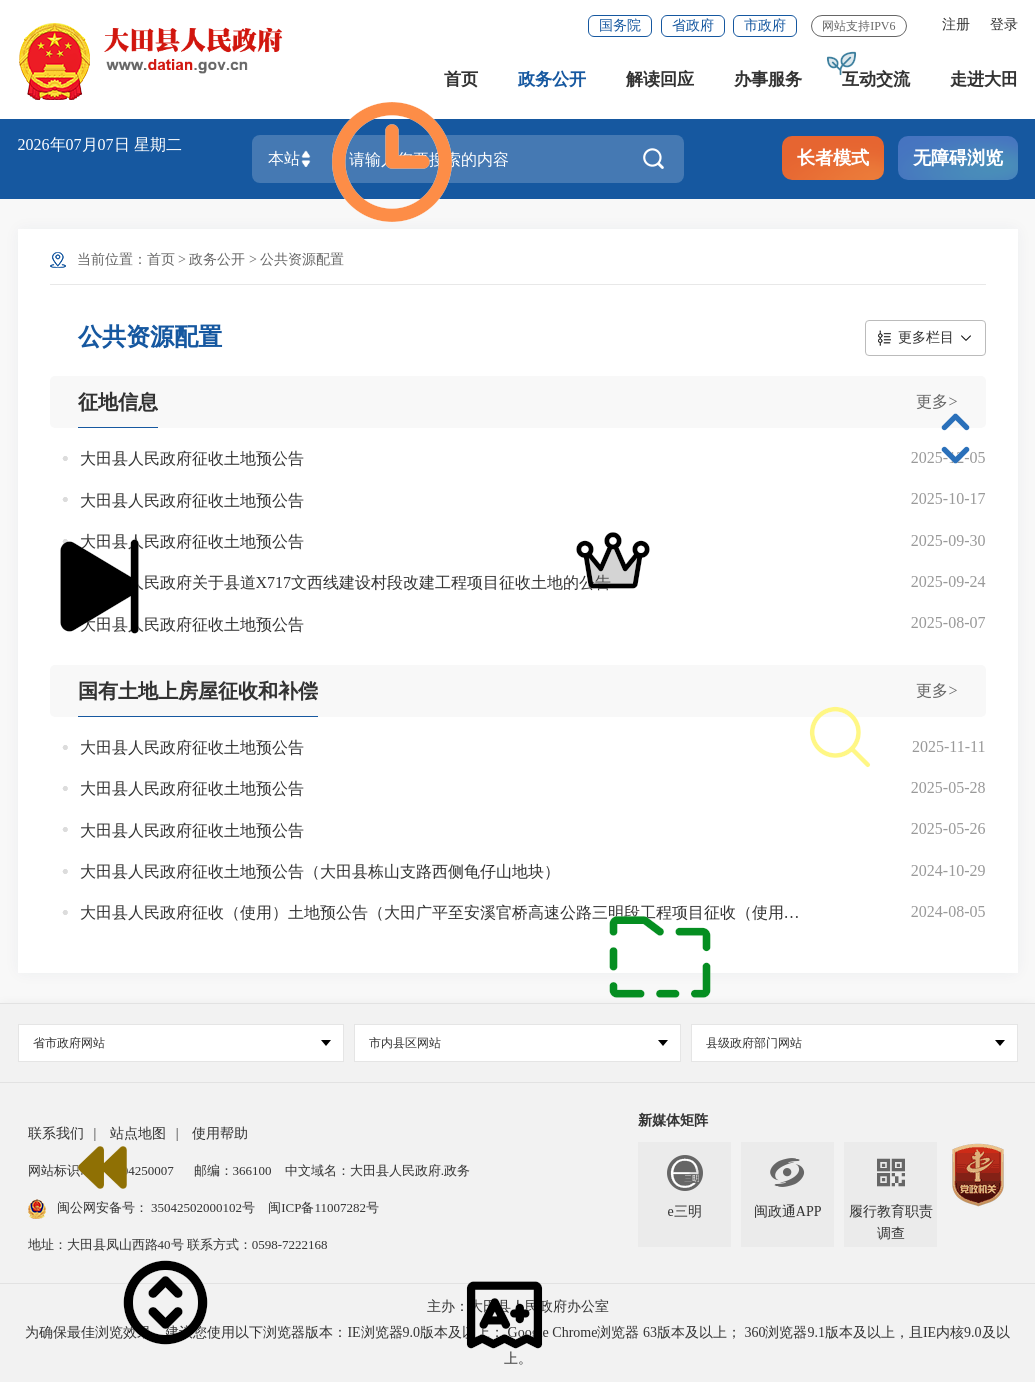  I want to click on expand or collapse a dropdown menu, so click(955, 438).